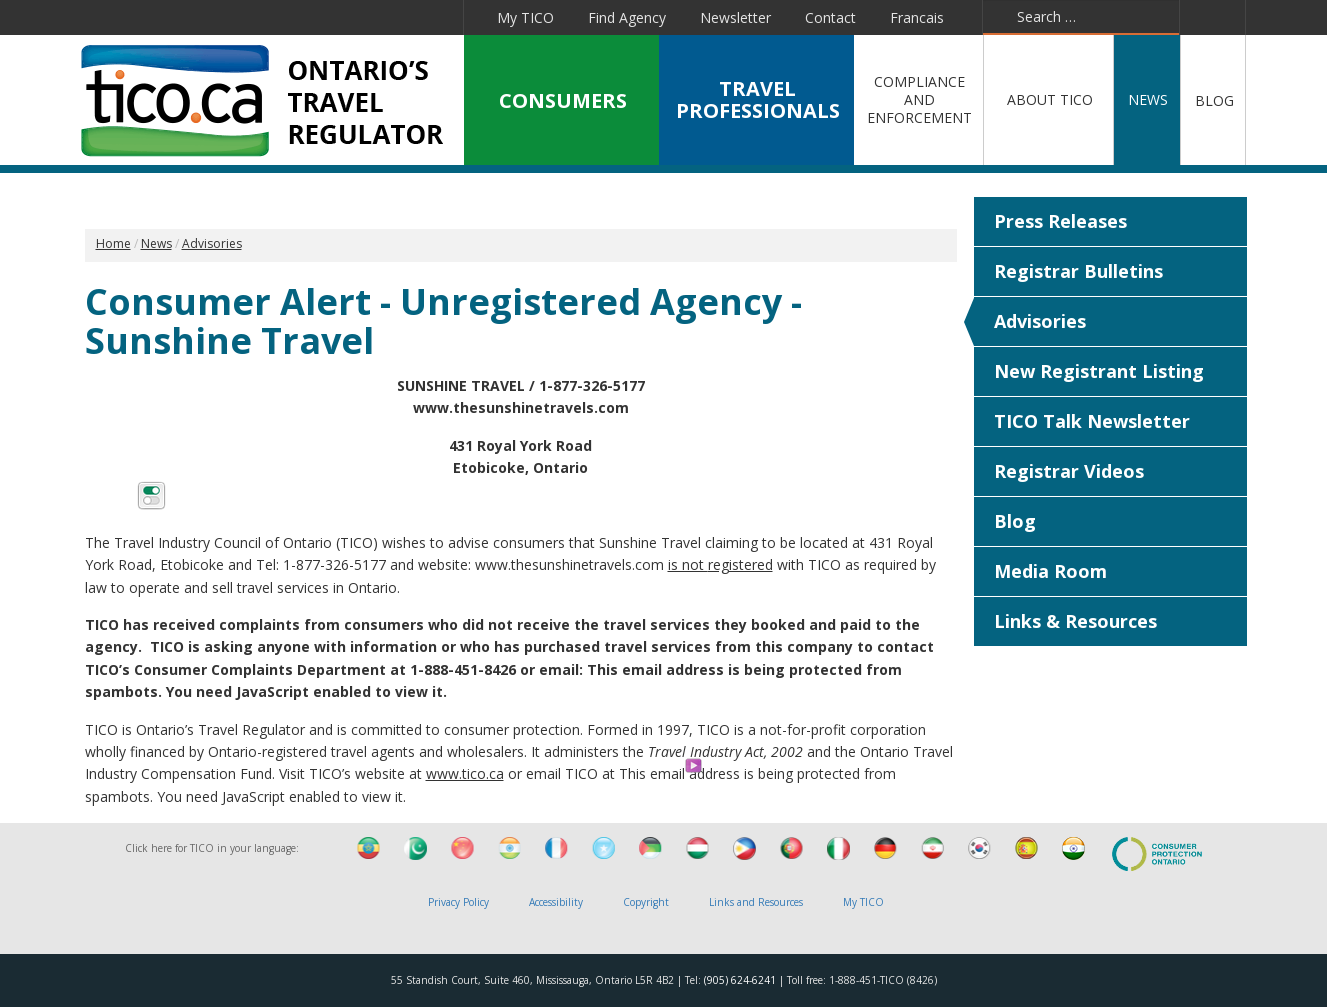 The image size is (1327, 1007). I want to click on open totem media player, so click(693, 765).